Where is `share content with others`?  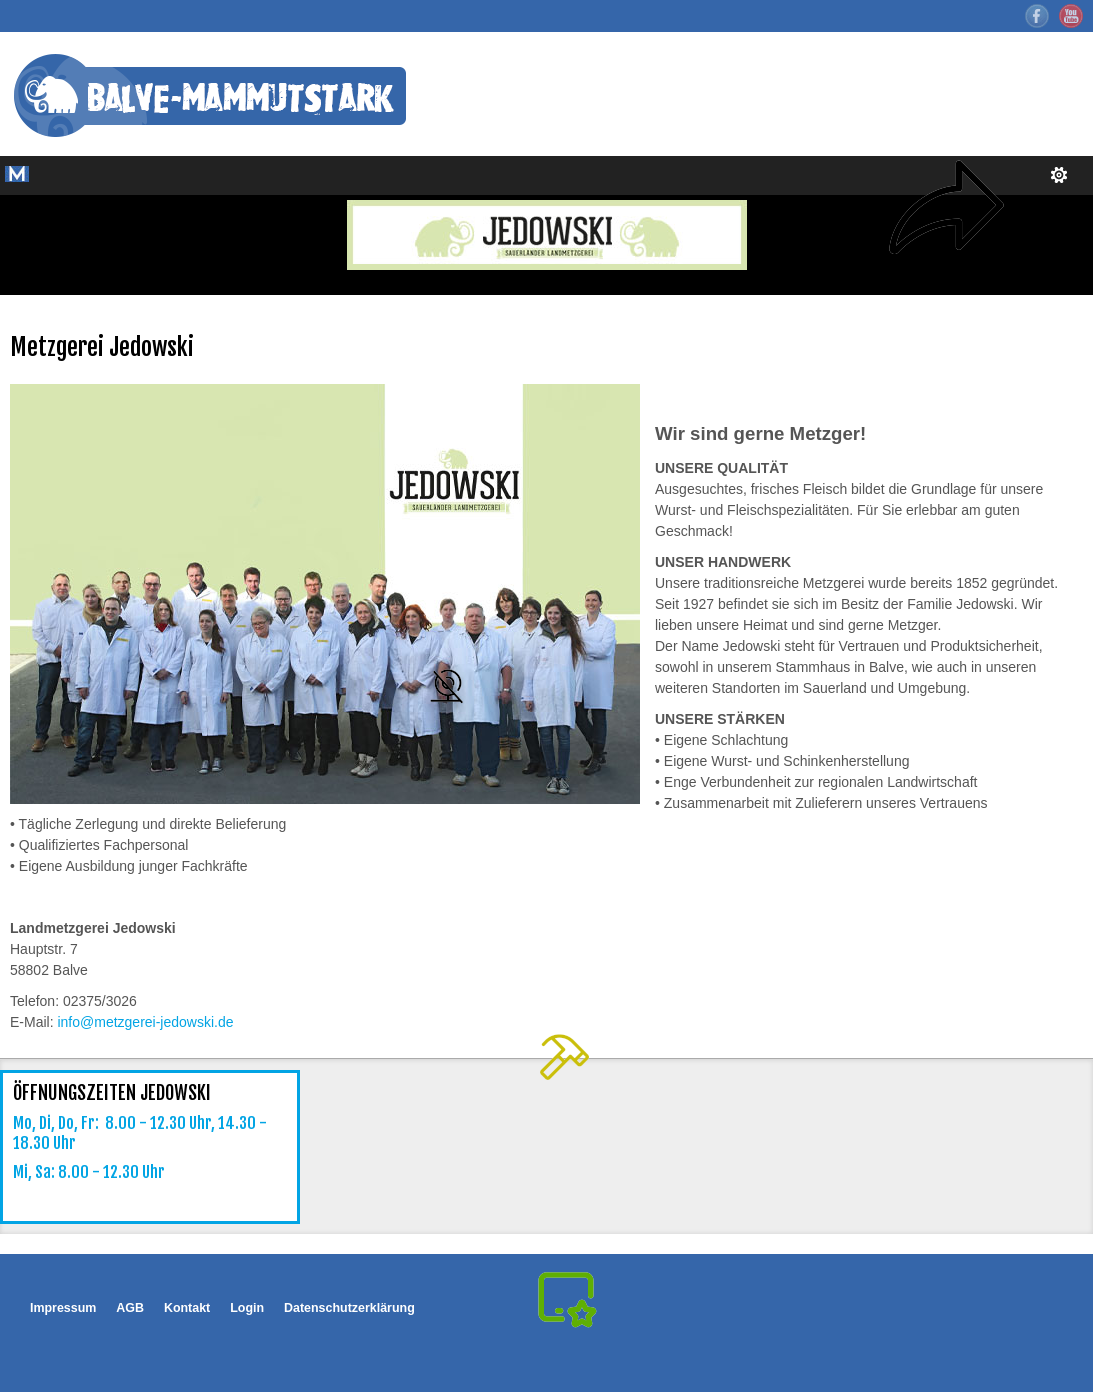 share content with others is located at coordinates (946, 213).